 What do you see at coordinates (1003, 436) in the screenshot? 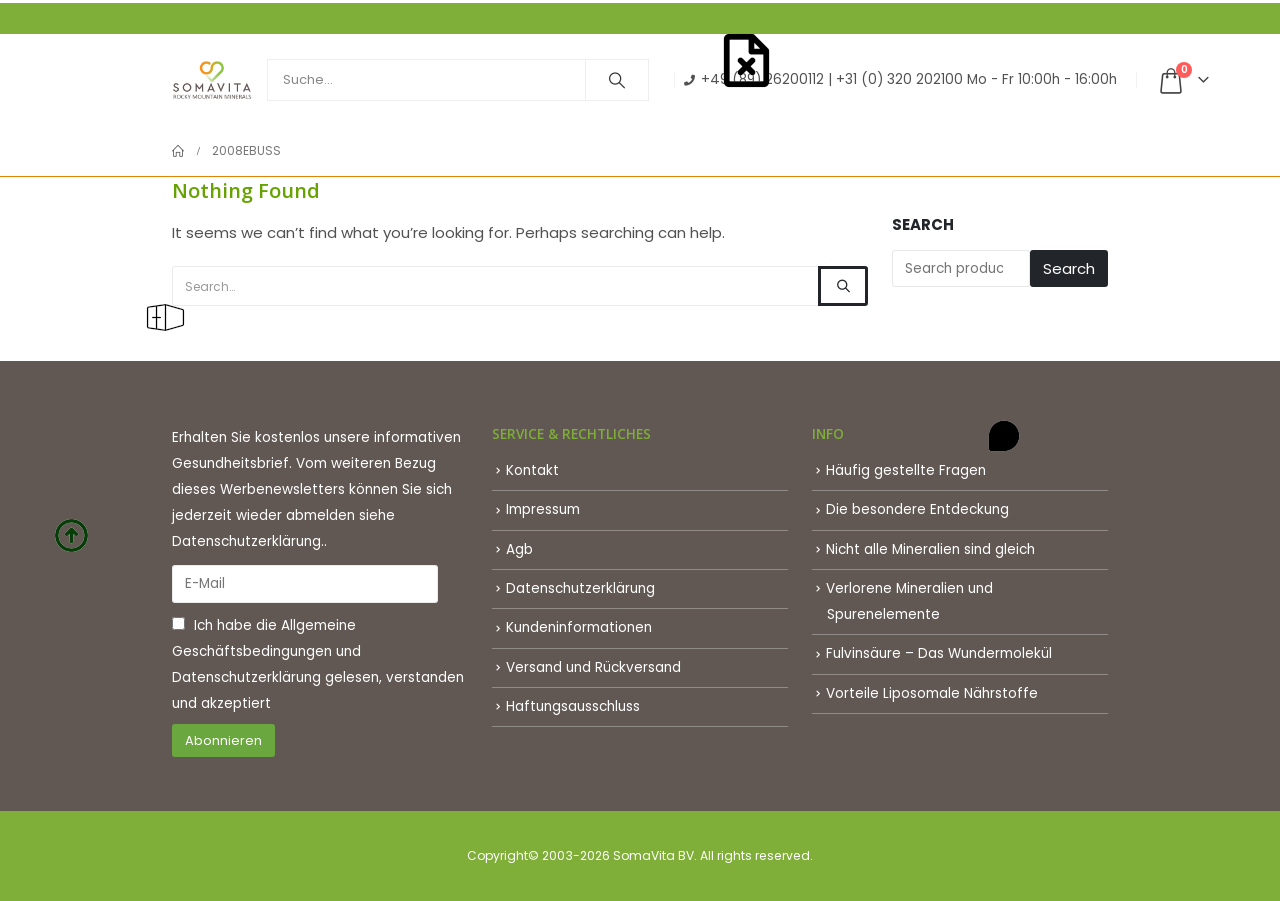
I see `open chat or messaging` at bounding box center [1003, 436].